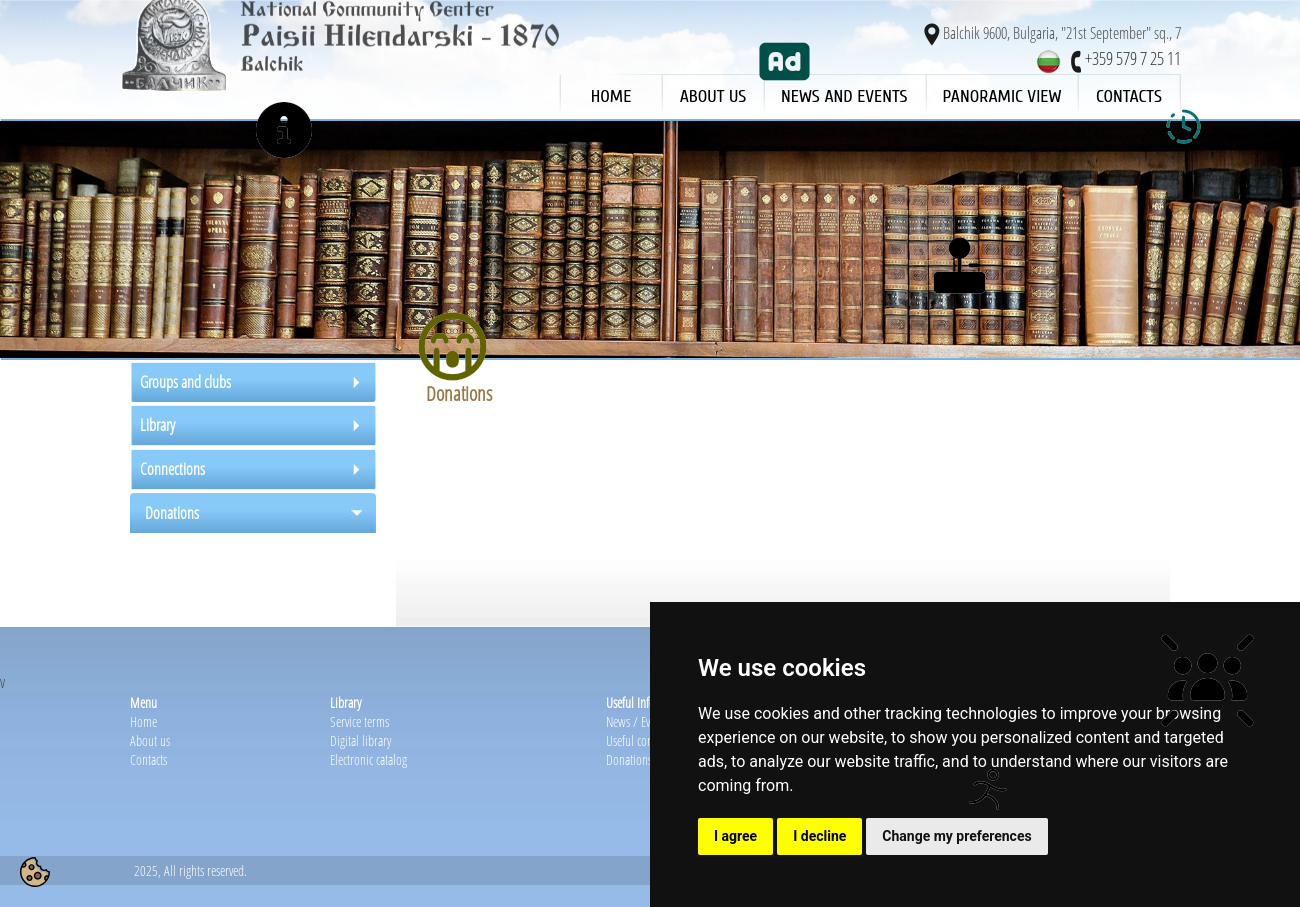  I want to click on access game controls or gaming settings, so click(959, 267).